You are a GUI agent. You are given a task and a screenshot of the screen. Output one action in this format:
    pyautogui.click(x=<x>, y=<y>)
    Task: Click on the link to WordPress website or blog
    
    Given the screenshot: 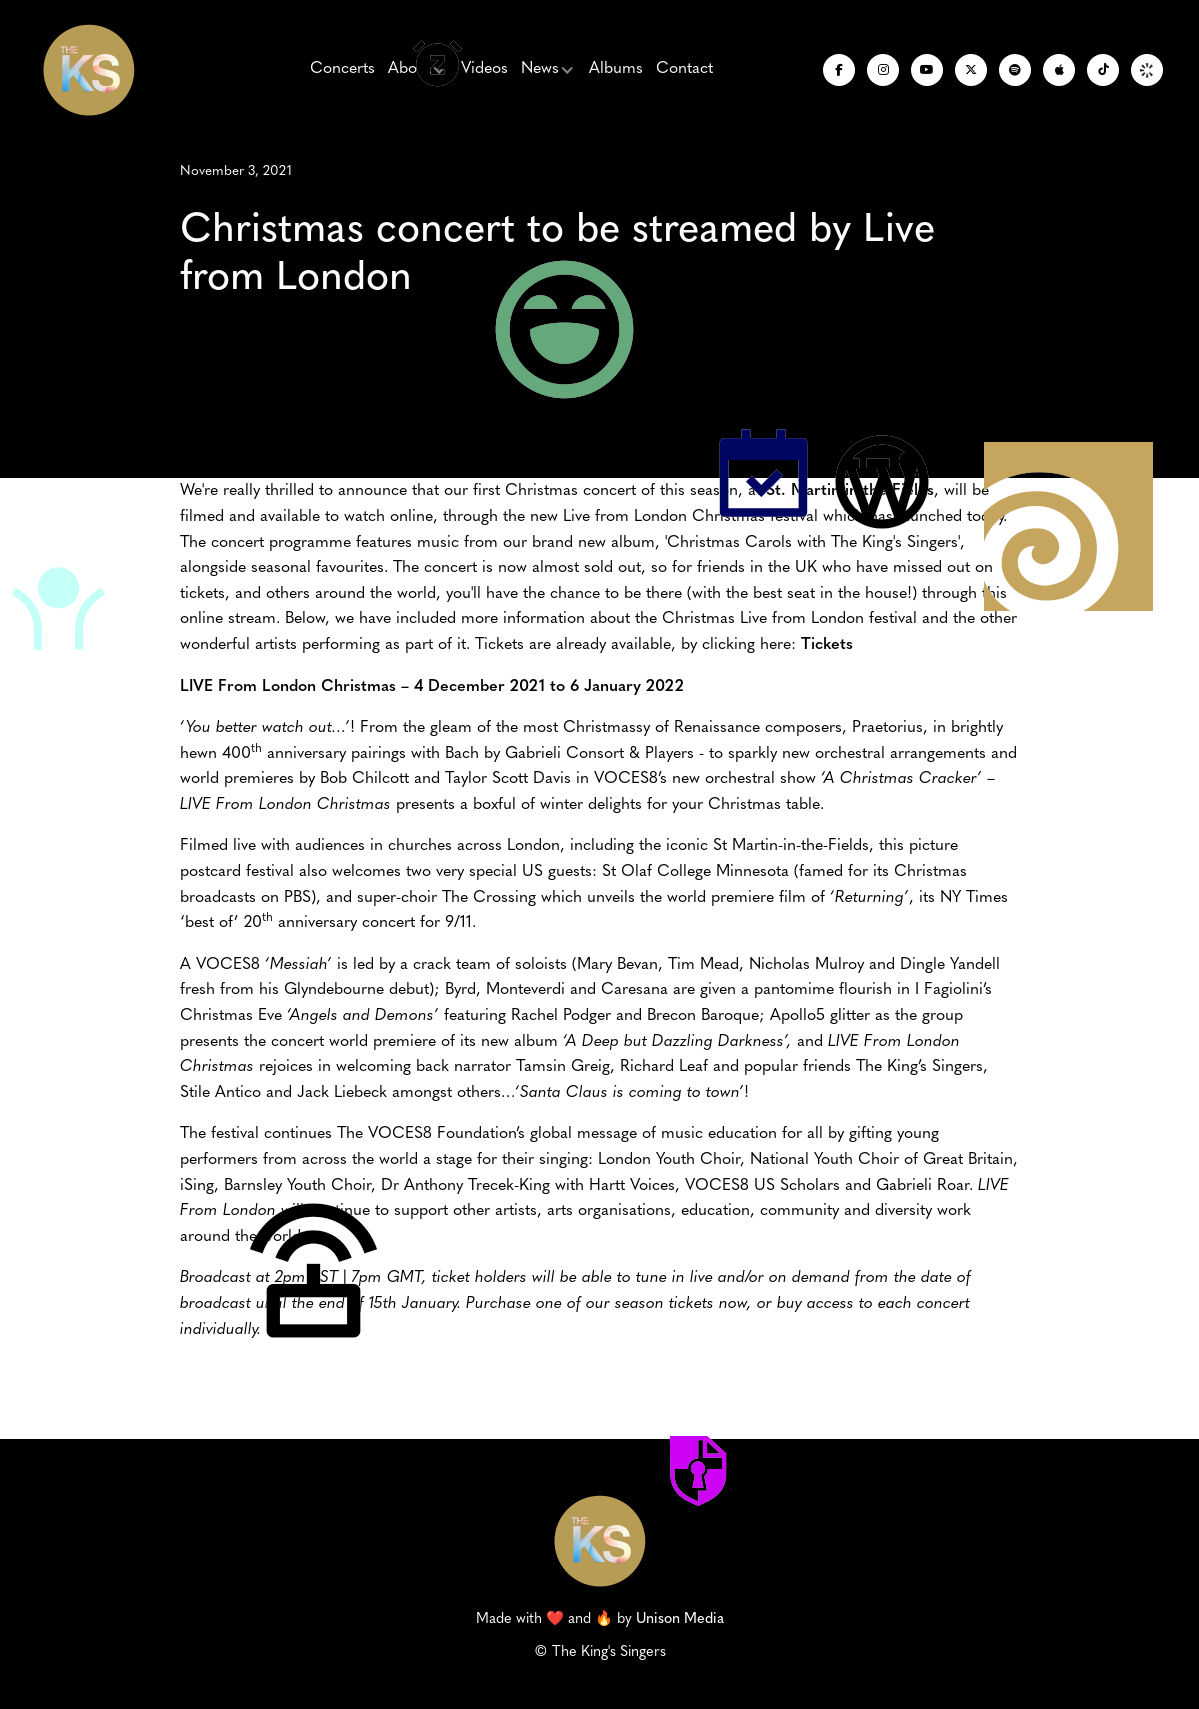 What is the action you would take?
    pyautogui.click(x=882, y=482)
    